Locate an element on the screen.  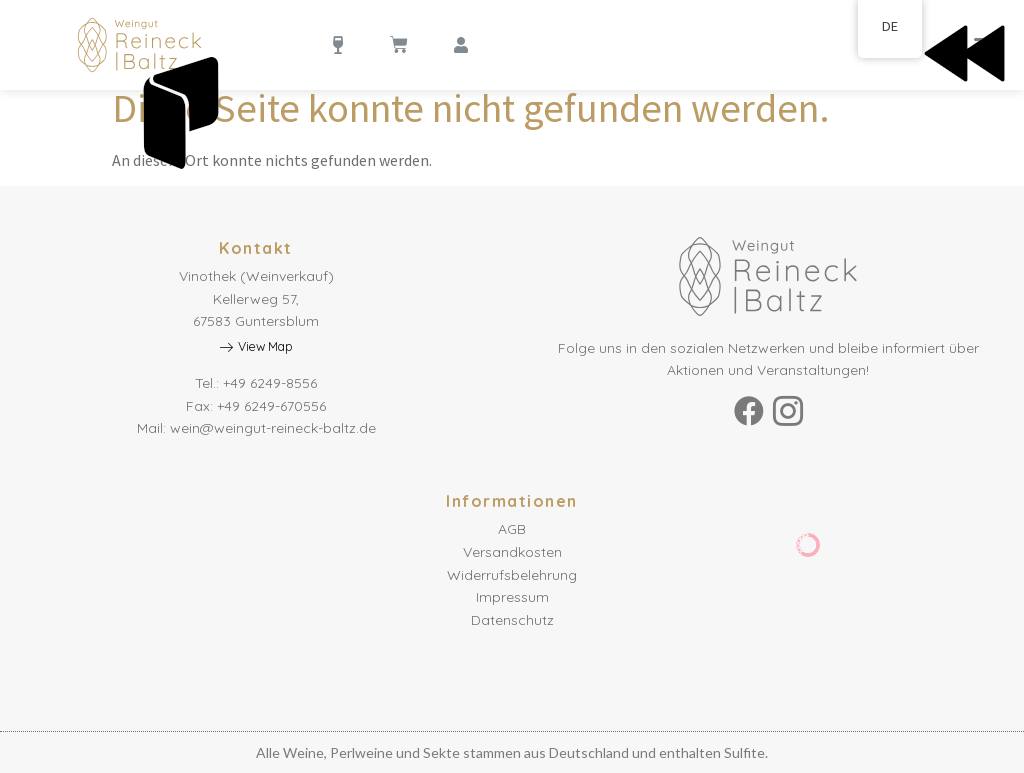
rewind or skip backward in media playback is located at coordinates (967, 53).